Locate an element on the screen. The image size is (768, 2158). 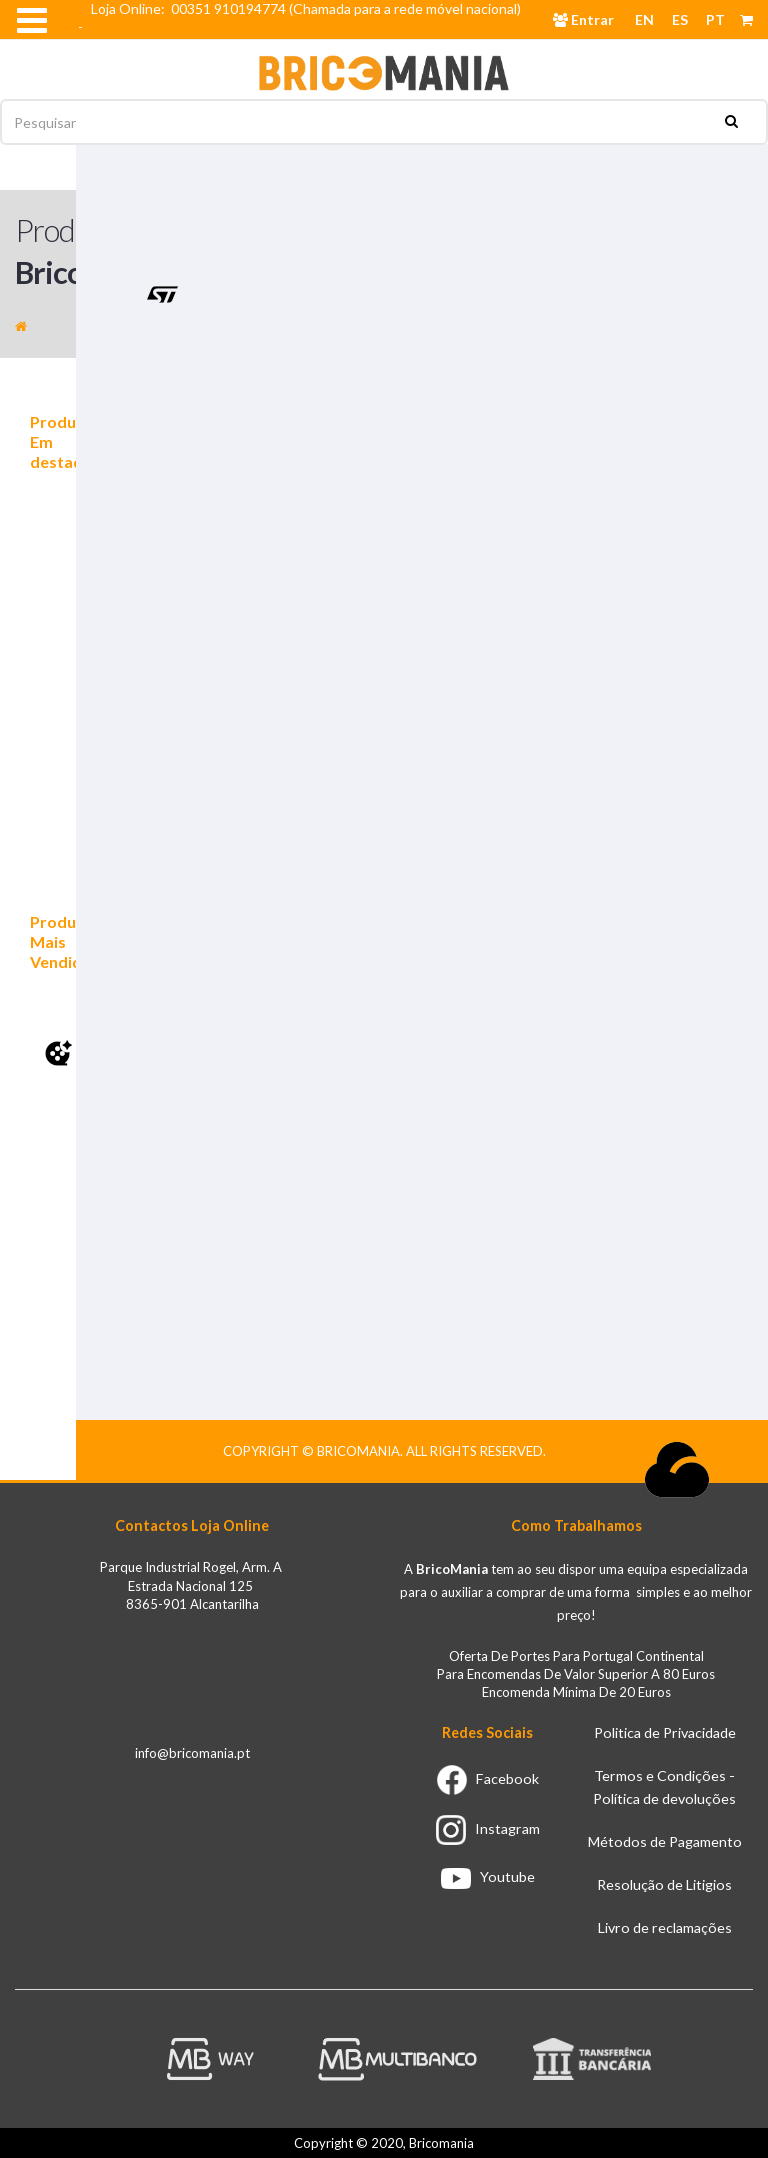
STMicroelectronics company logo is located at coordinates (162, 294).